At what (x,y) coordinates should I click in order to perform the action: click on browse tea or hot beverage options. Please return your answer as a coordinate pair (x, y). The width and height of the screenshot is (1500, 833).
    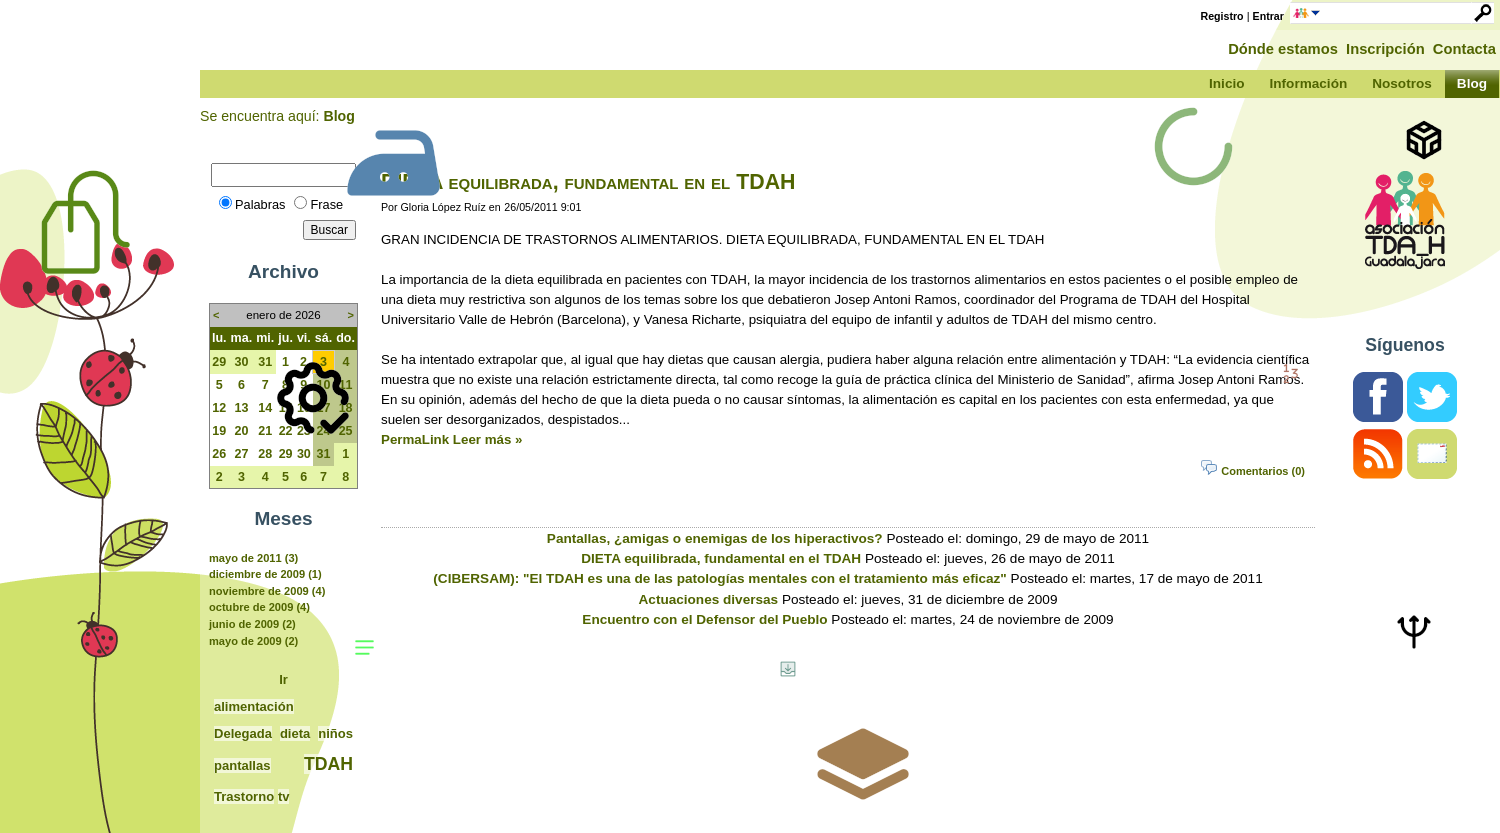
    Looking at the image, I should click on (82, 226).